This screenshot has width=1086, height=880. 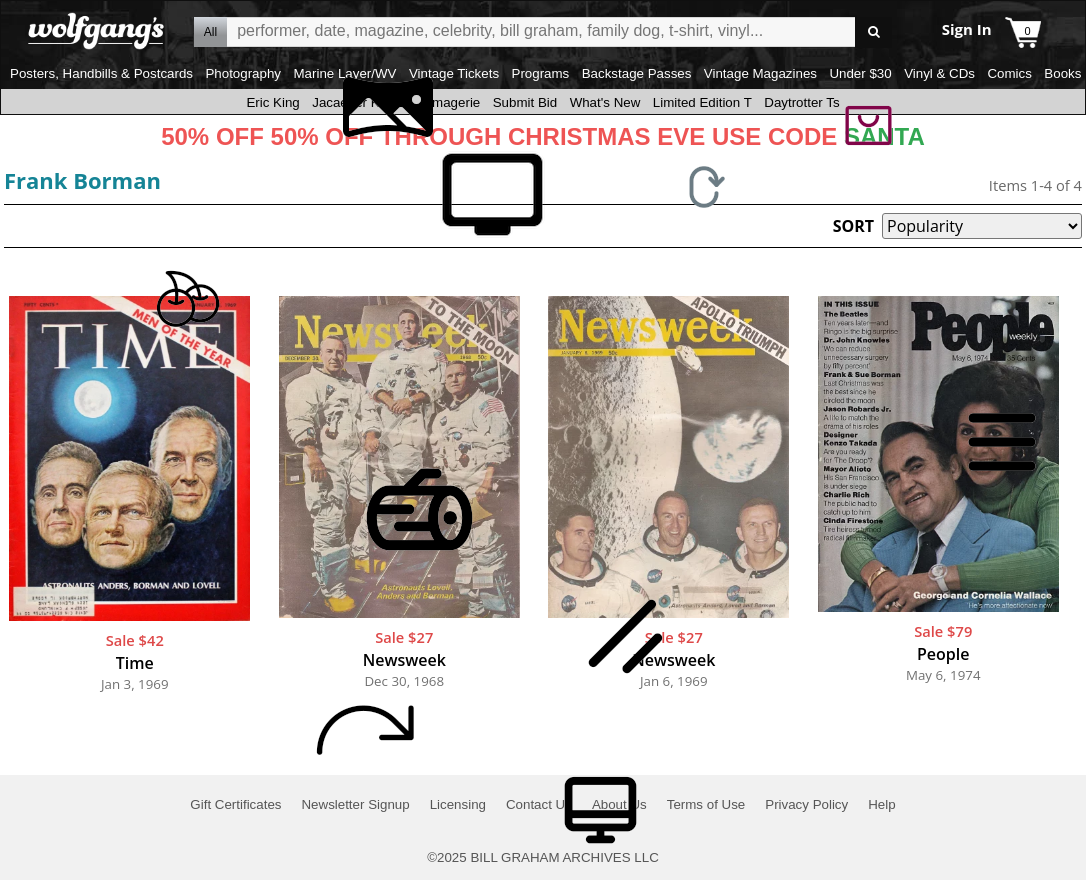 I want to click on switch to desktop view, so click(x=600, y=807).